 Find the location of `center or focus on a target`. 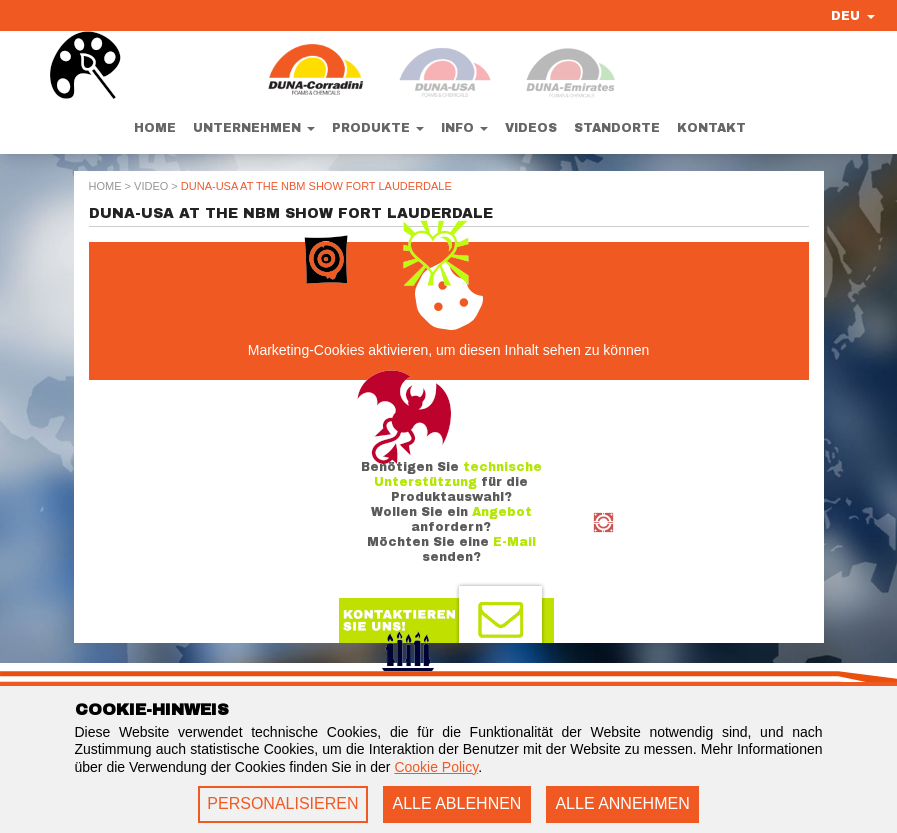

center or focus on a target is located at coordinates (603, 522).